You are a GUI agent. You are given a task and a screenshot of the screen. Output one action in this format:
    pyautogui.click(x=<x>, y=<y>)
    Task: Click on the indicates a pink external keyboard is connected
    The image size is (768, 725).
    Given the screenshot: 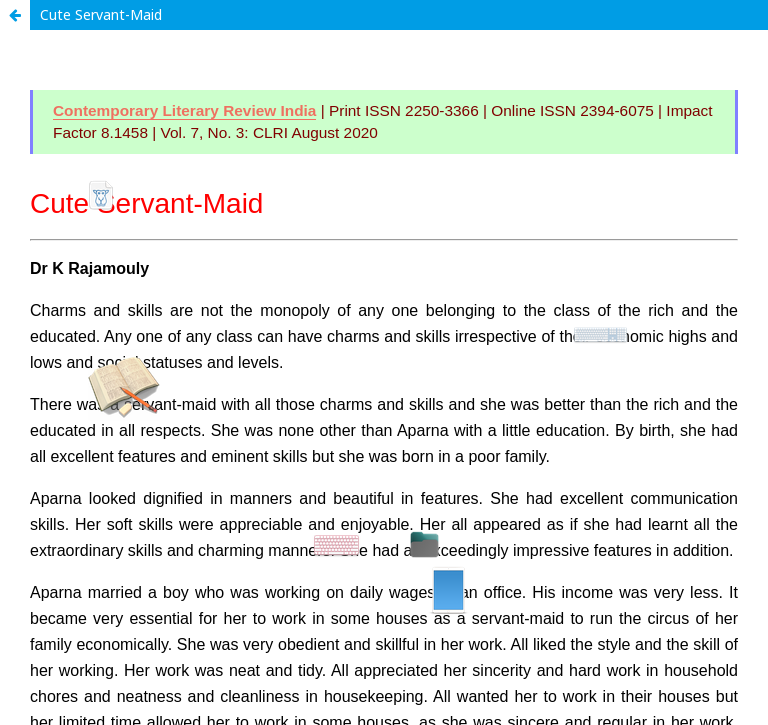 What is the action you would take?
    pyautogui.click(x=336, y=545)
    